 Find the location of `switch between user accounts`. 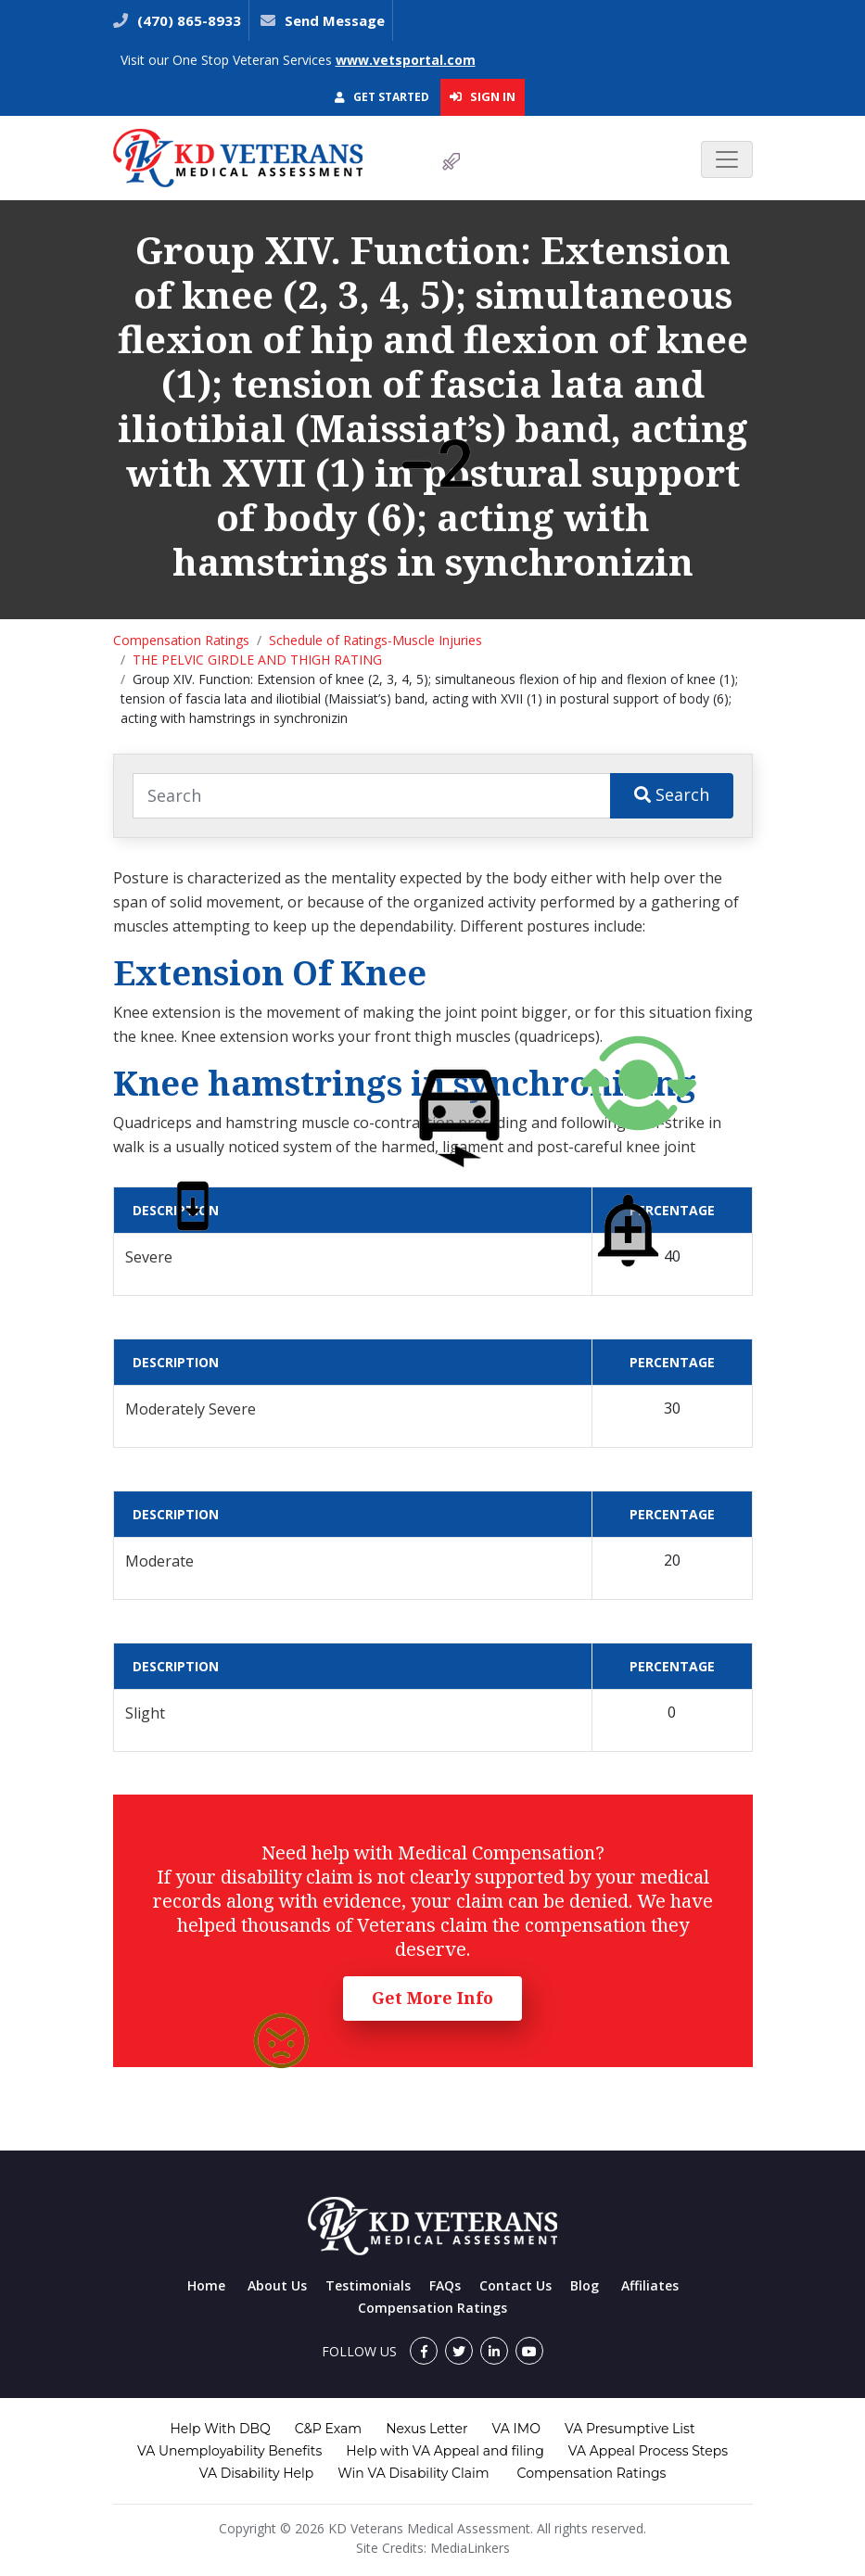

switch between user accounts is located at coordinates (638, 1083).